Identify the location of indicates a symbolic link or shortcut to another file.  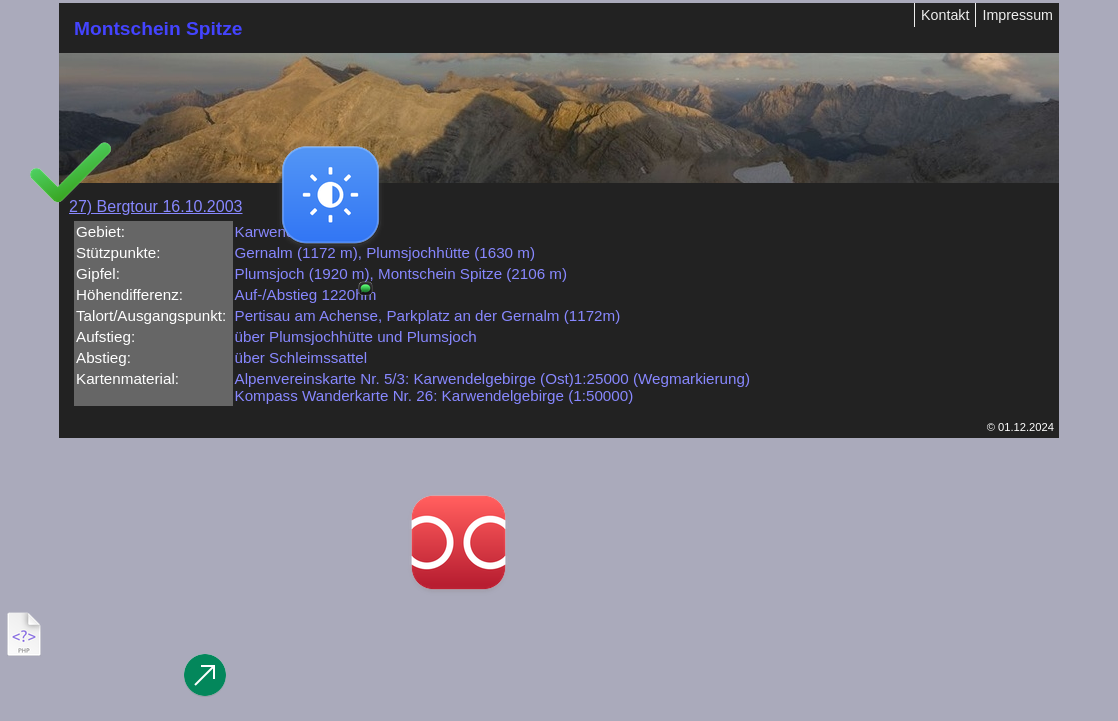
(205, 675).